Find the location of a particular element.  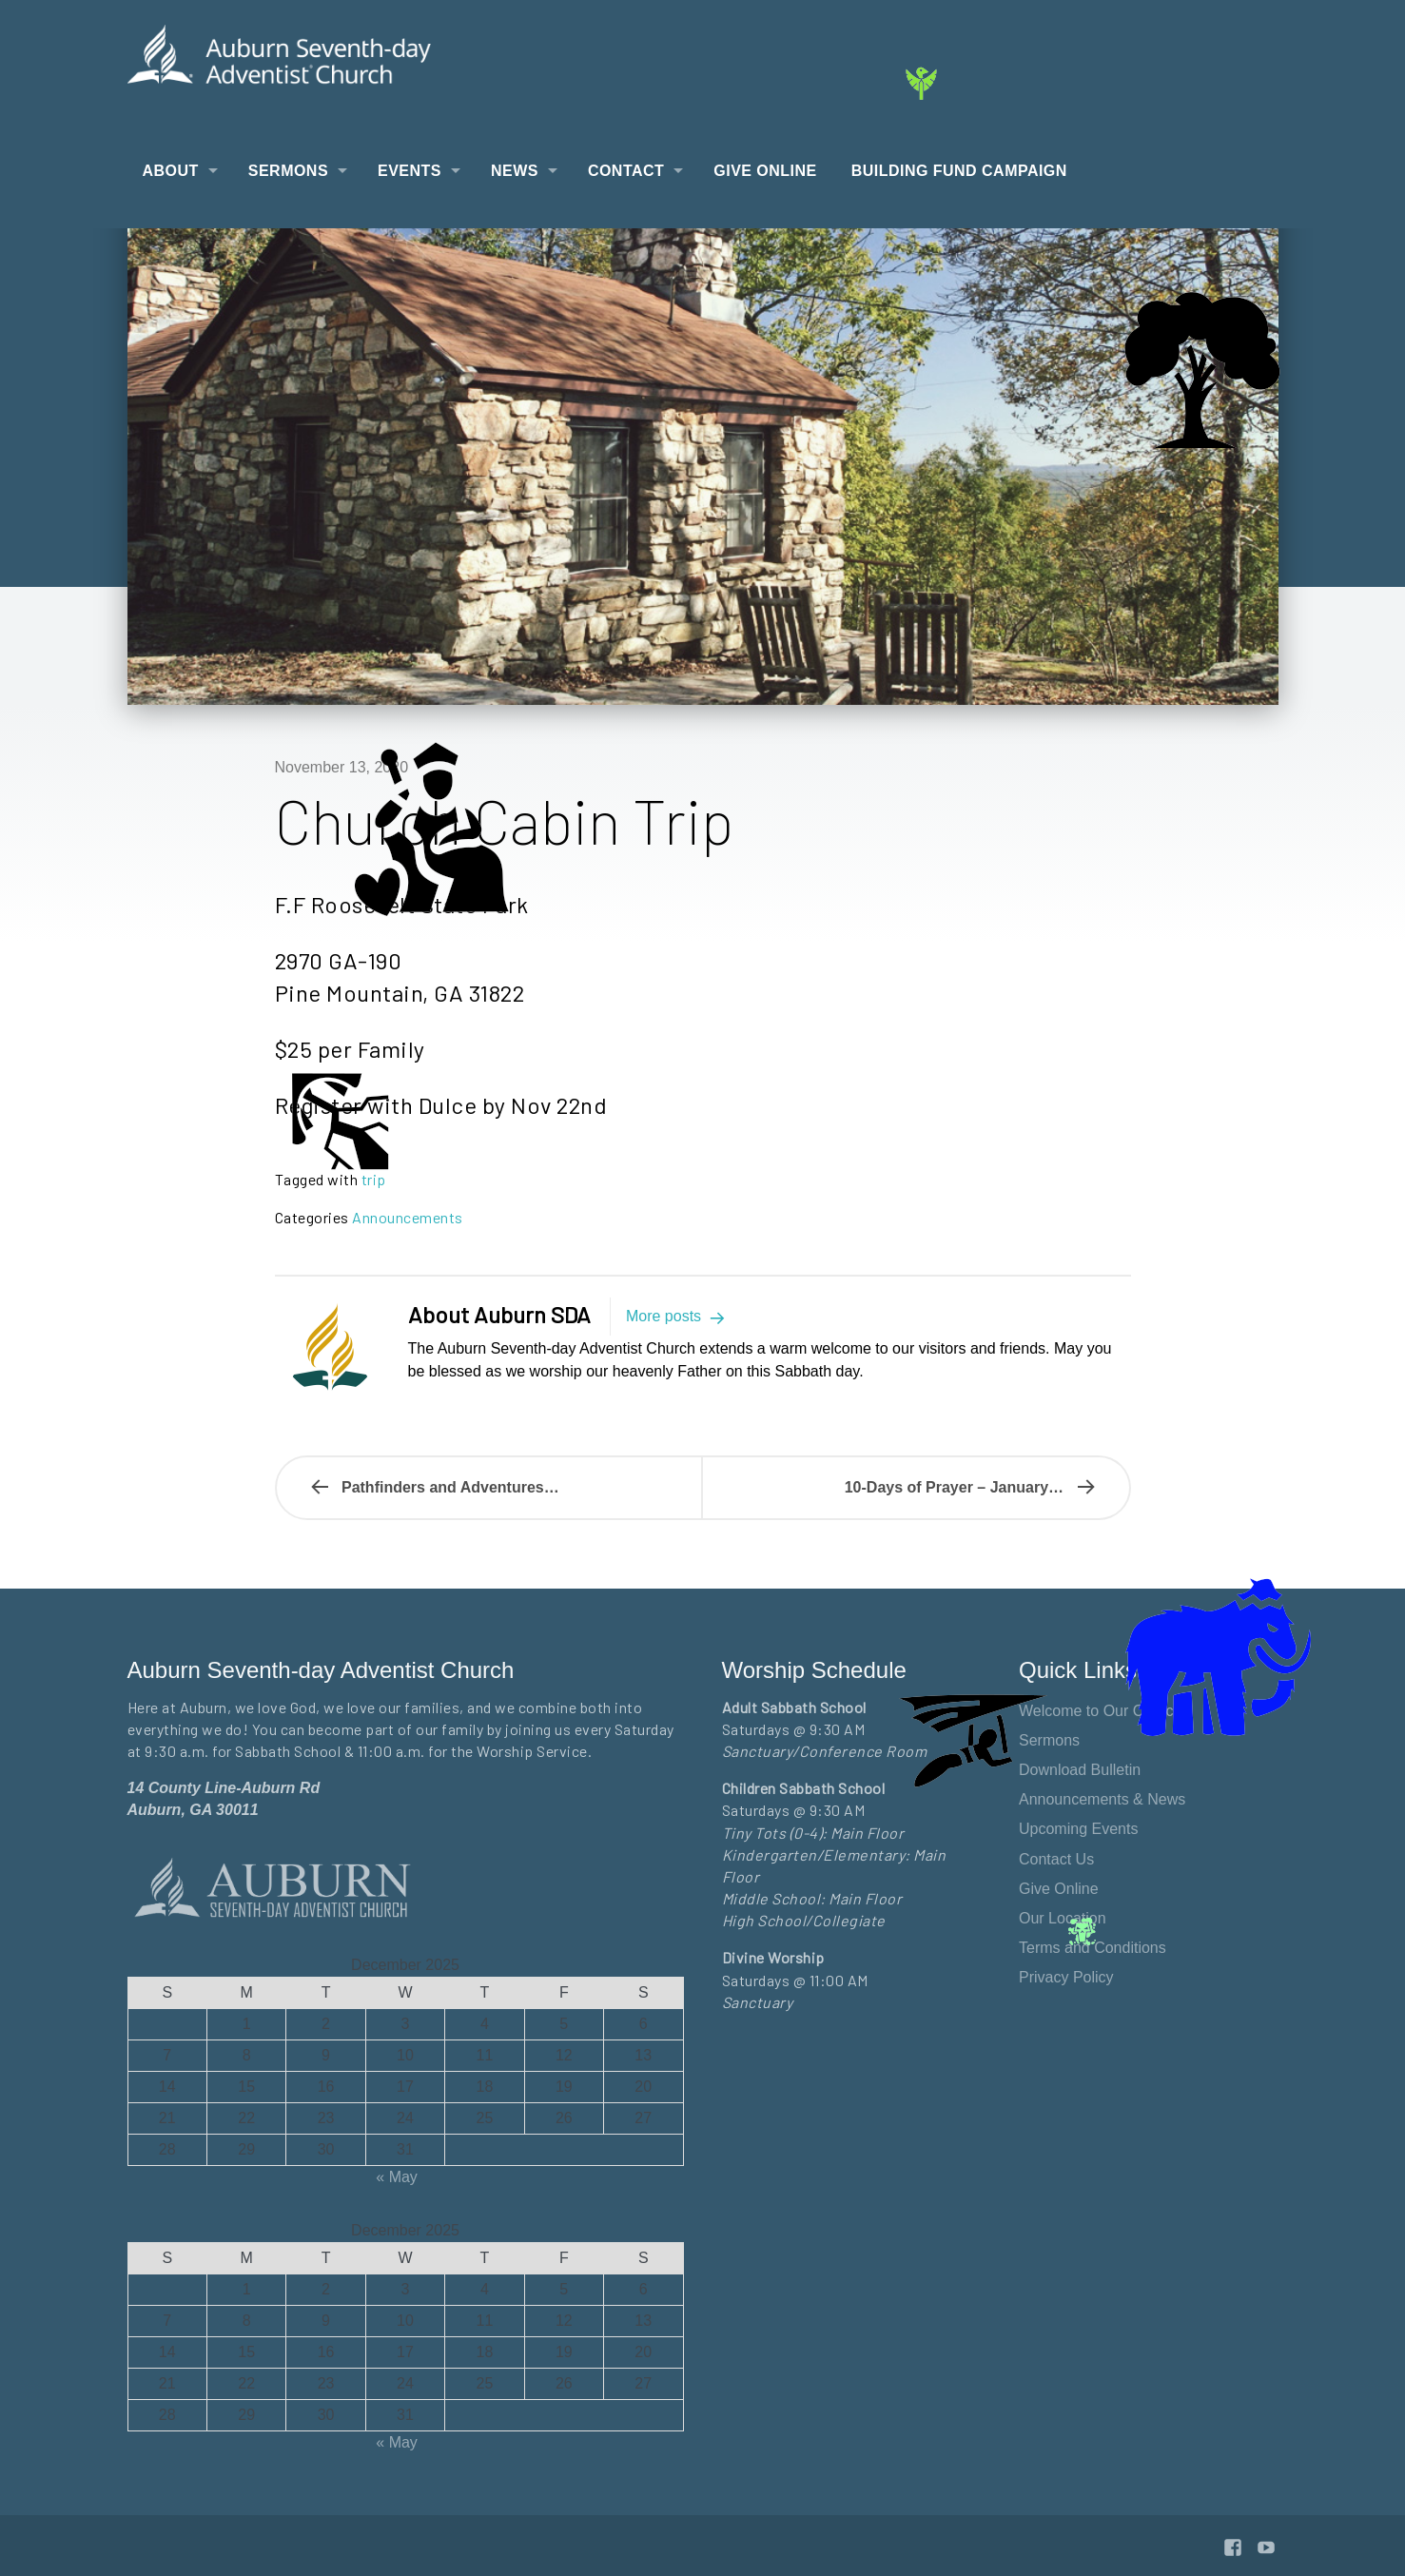

prehistoric or ice age themed game category is located at coordinates (1218, 1656).